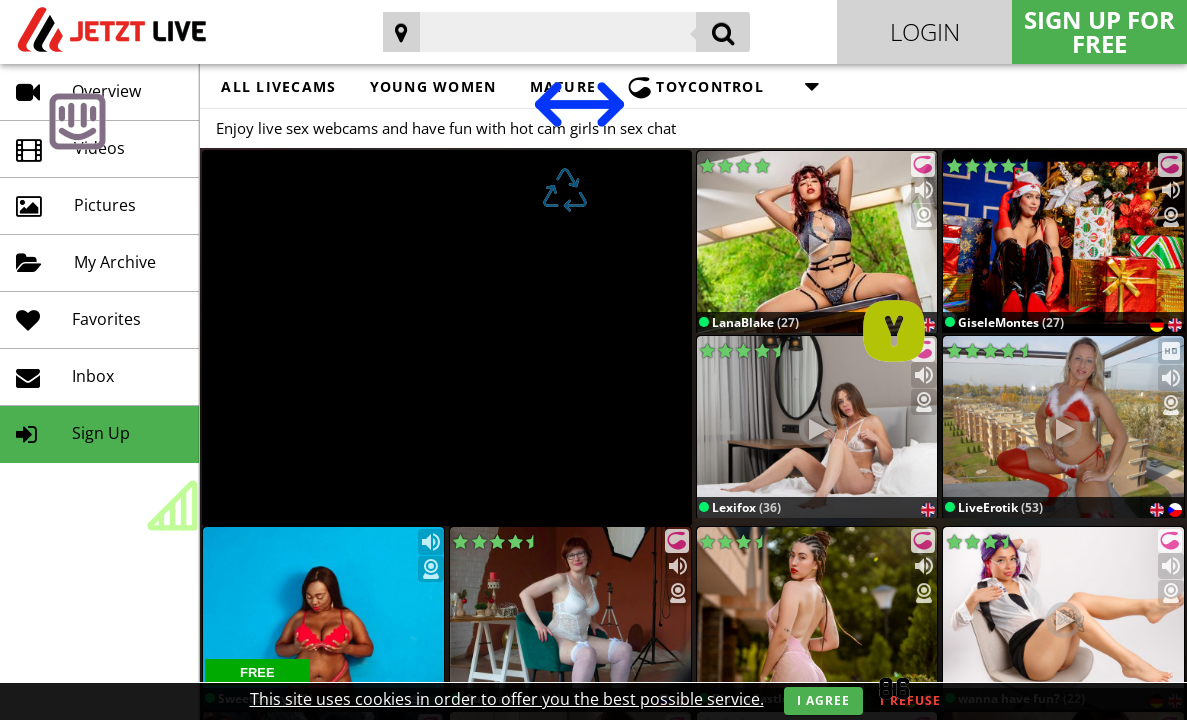 The height and width of the screenshot is (720, 1187). What do you see at coordinates (894, 331) in the screenshot?
I see `represents the letter Y in a menu or keyboard interface` at bounding box center [894, 331].